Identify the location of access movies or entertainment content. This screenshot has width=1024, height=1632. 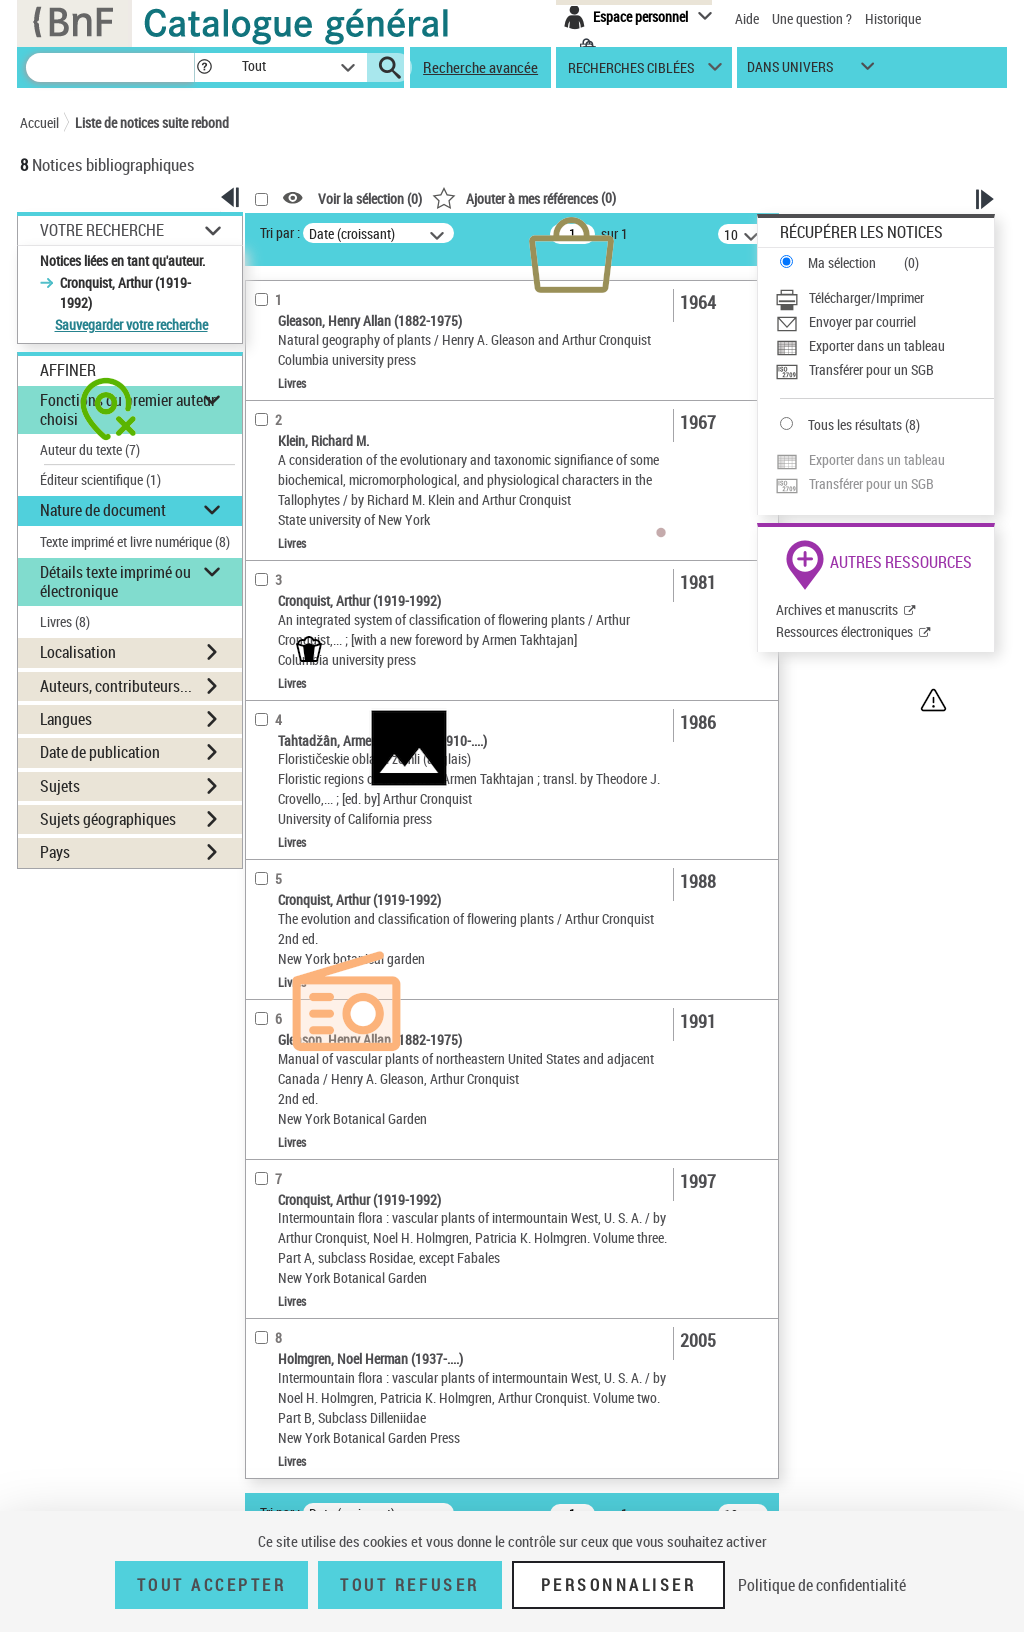
(309, 650).